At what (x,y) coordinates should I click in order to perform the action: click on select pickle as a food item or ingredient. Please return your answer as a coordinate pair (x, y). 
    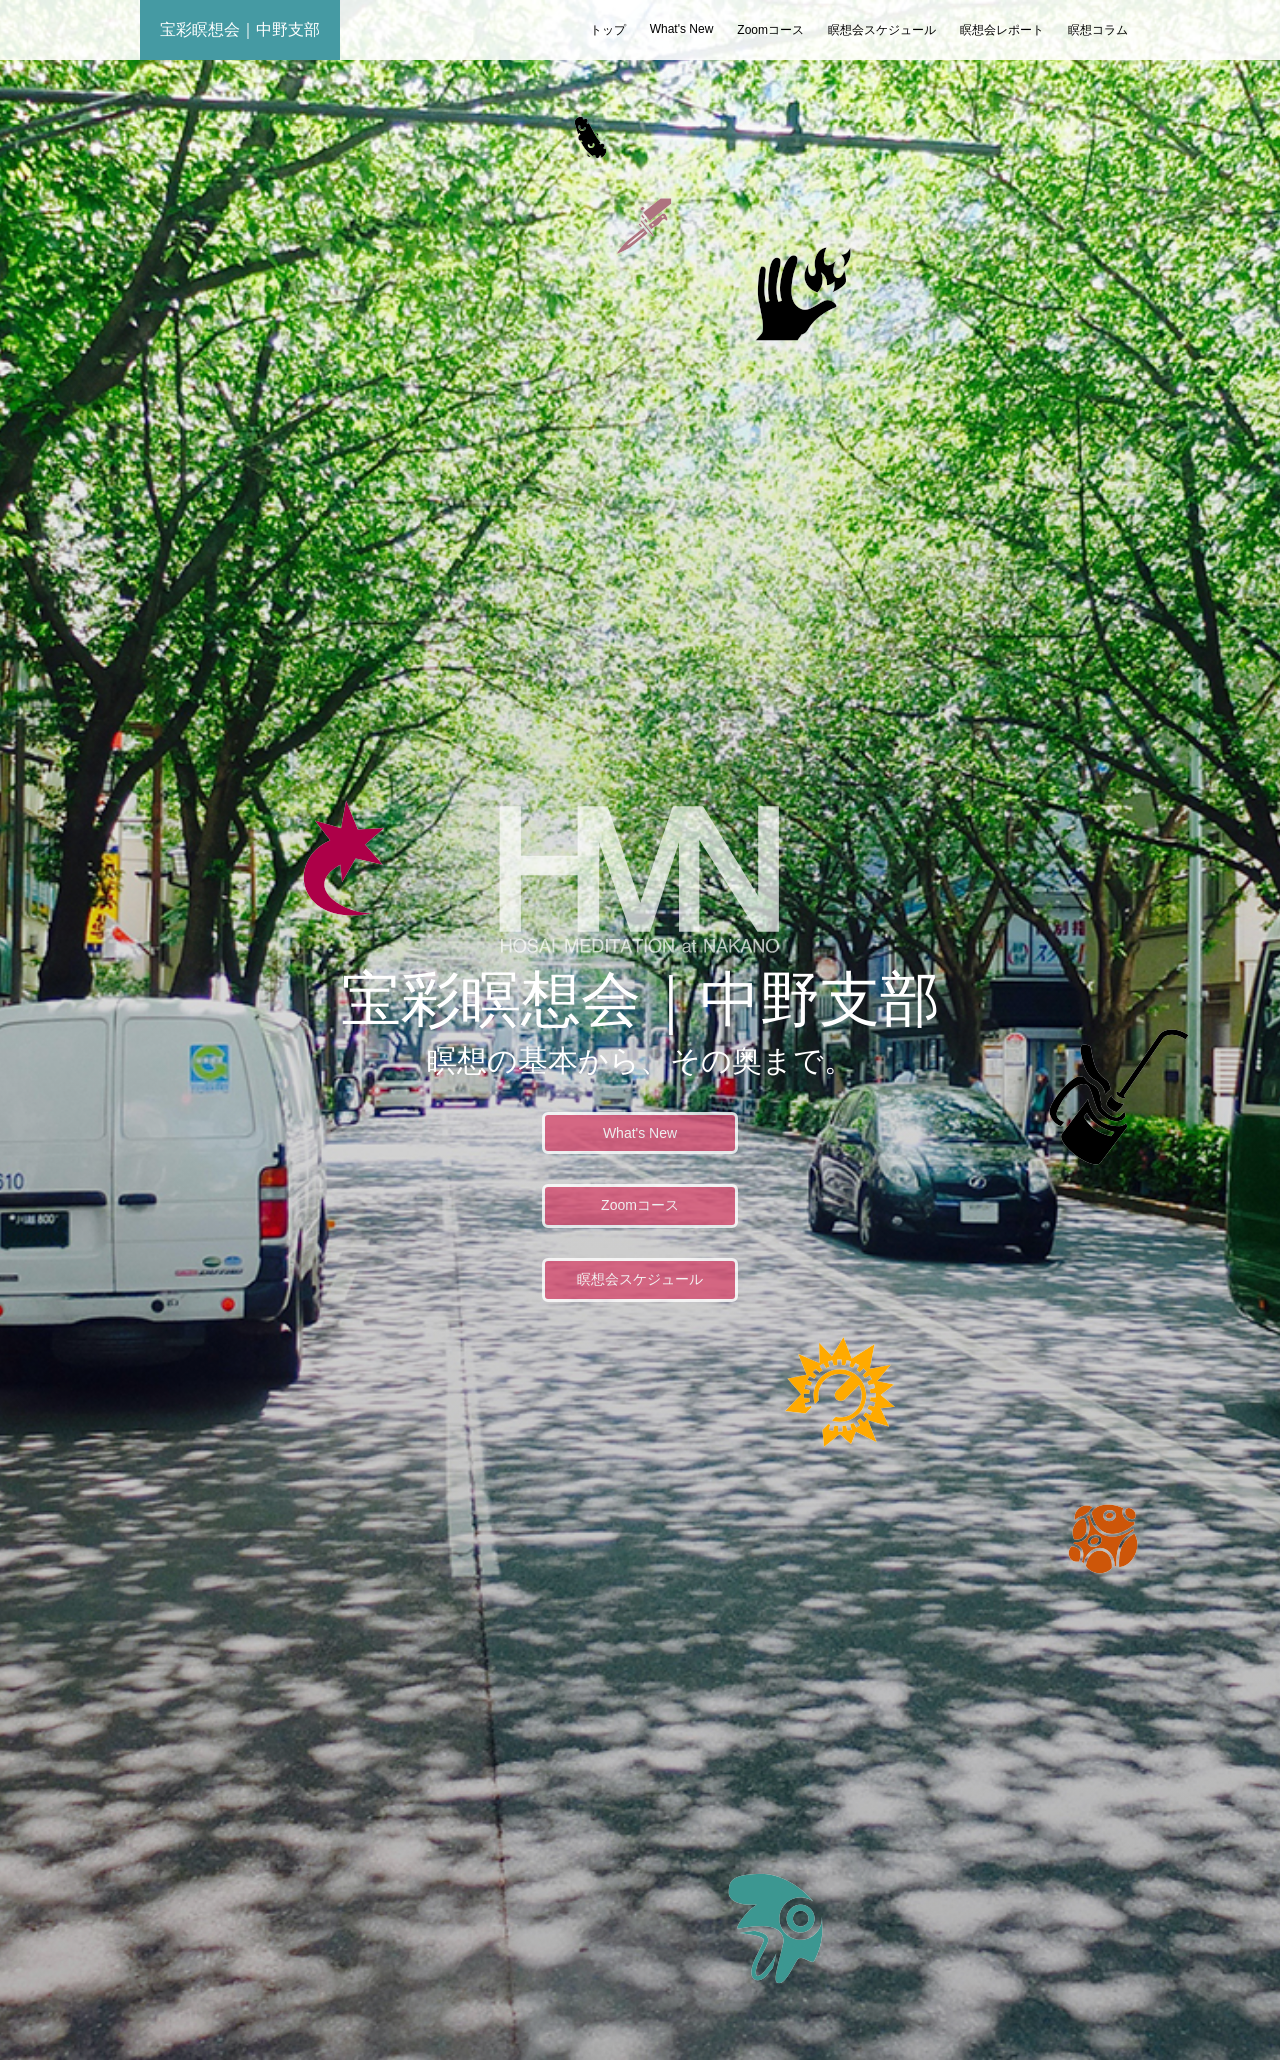
    Looking at the image, I should click on (590, 137).